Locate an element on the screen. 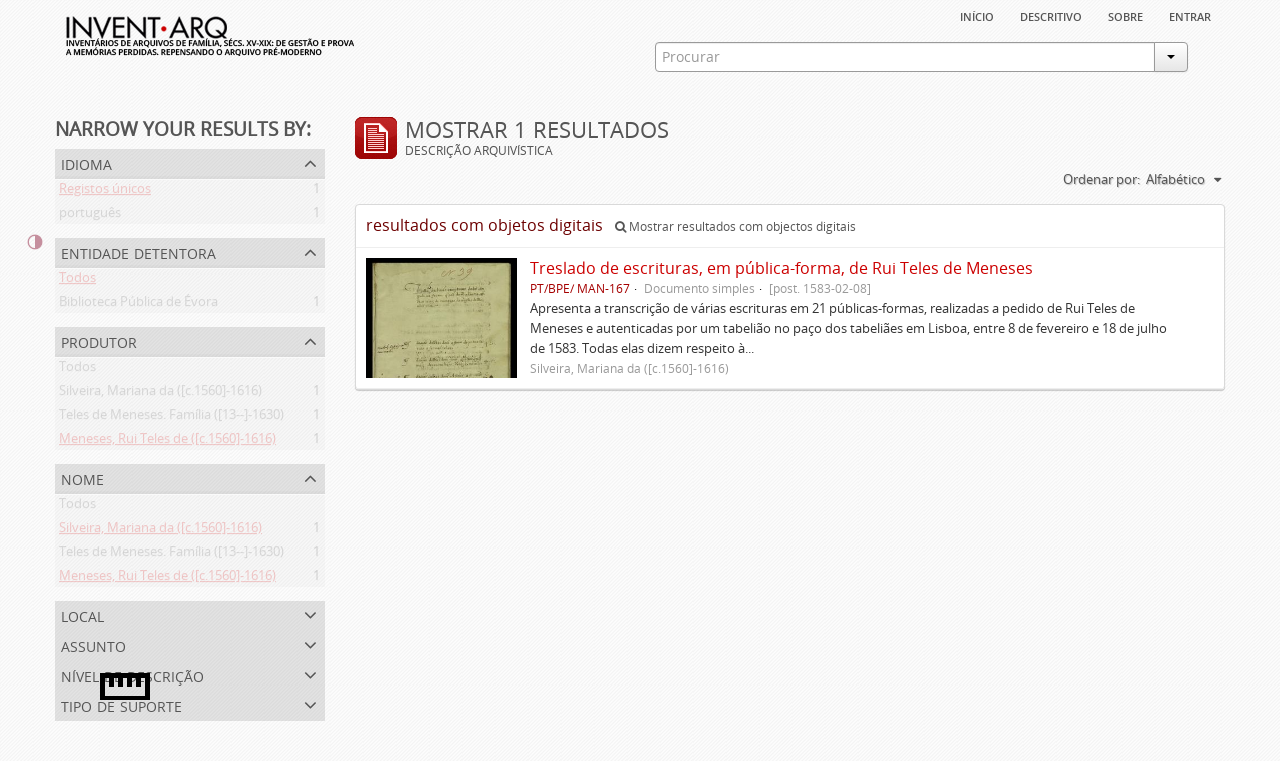 The image size is (1280, 761). access ruler or measurement tool is located at coordinates (125, 687).